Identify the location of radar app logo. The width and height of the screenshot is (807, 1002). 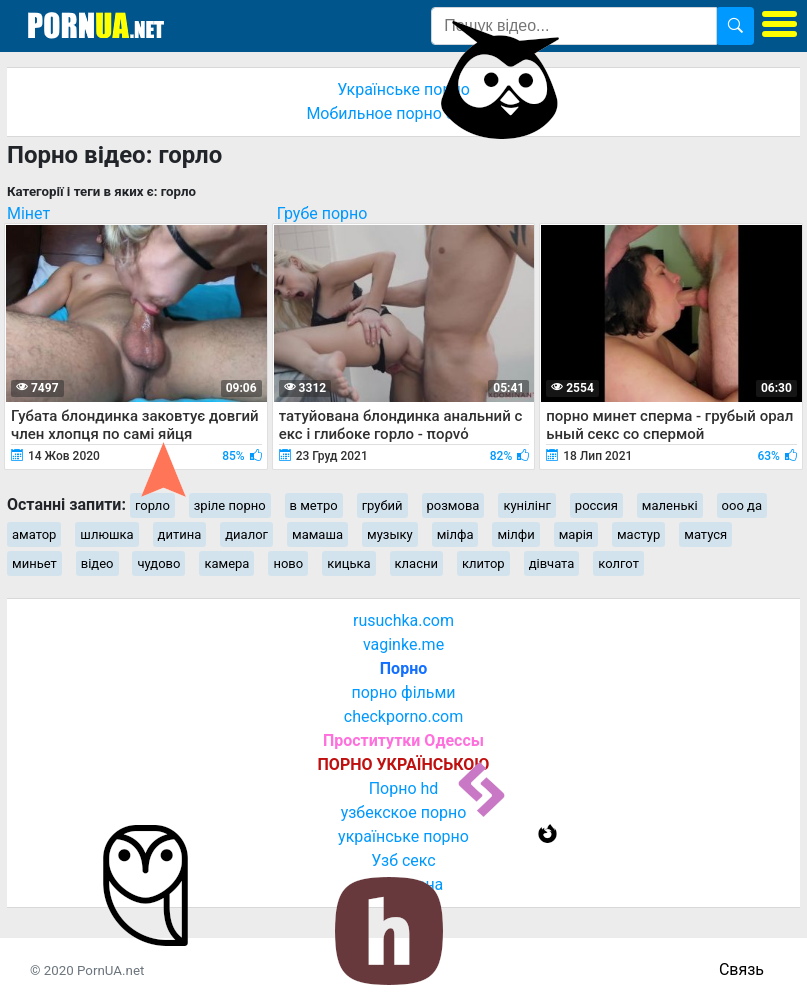
(163, 469).